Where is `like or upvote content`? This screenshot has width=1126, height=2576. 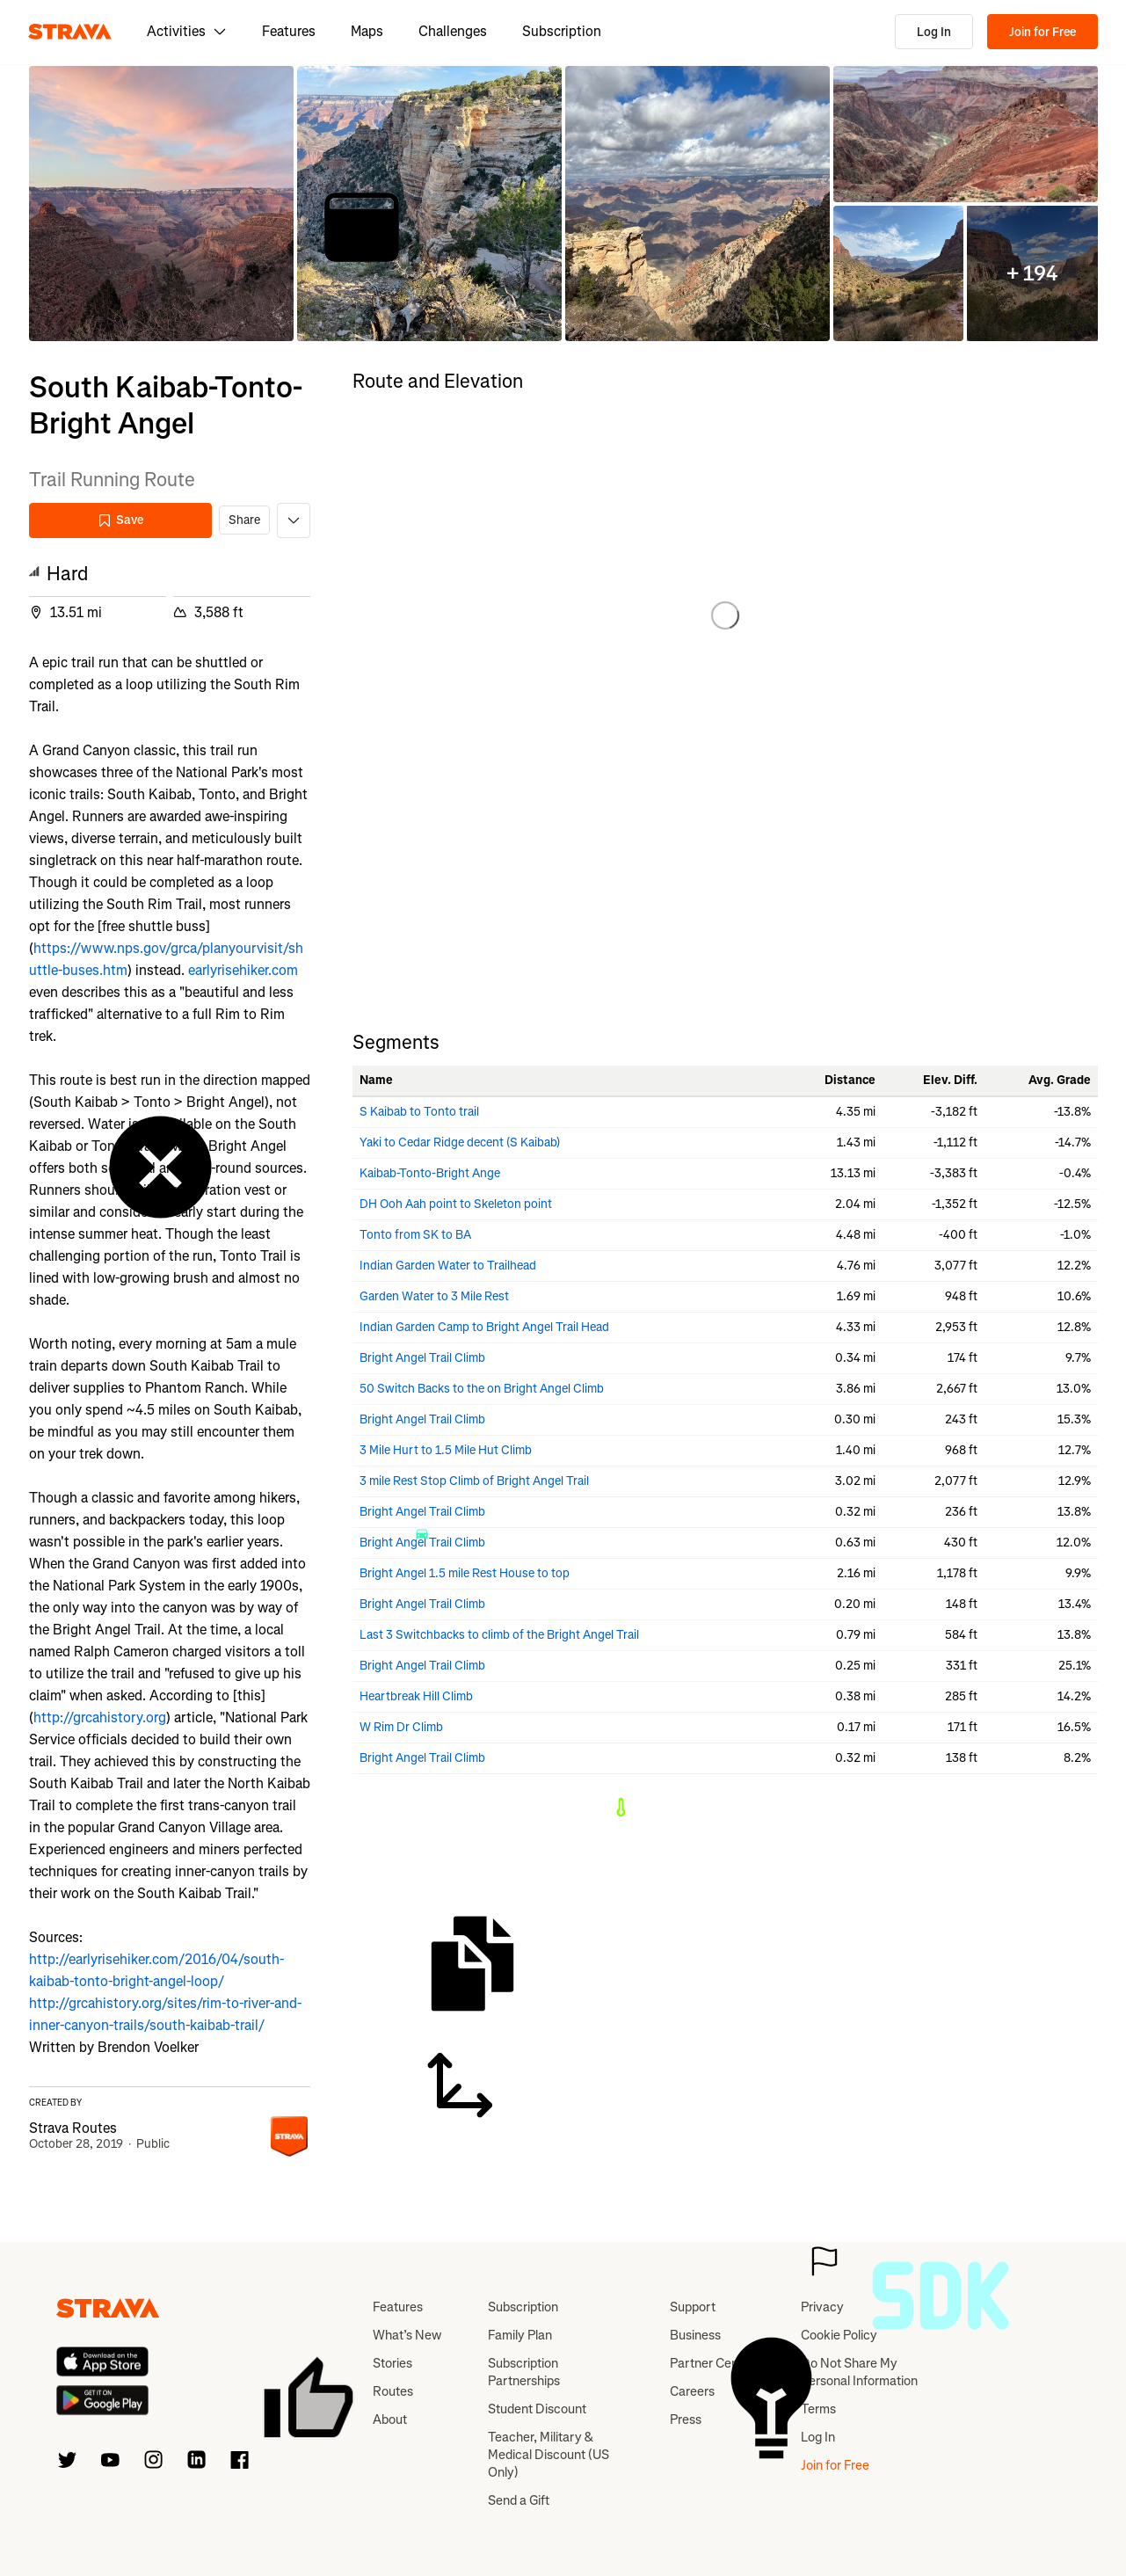
like or upvote content is located at coordinates (309, 2401).